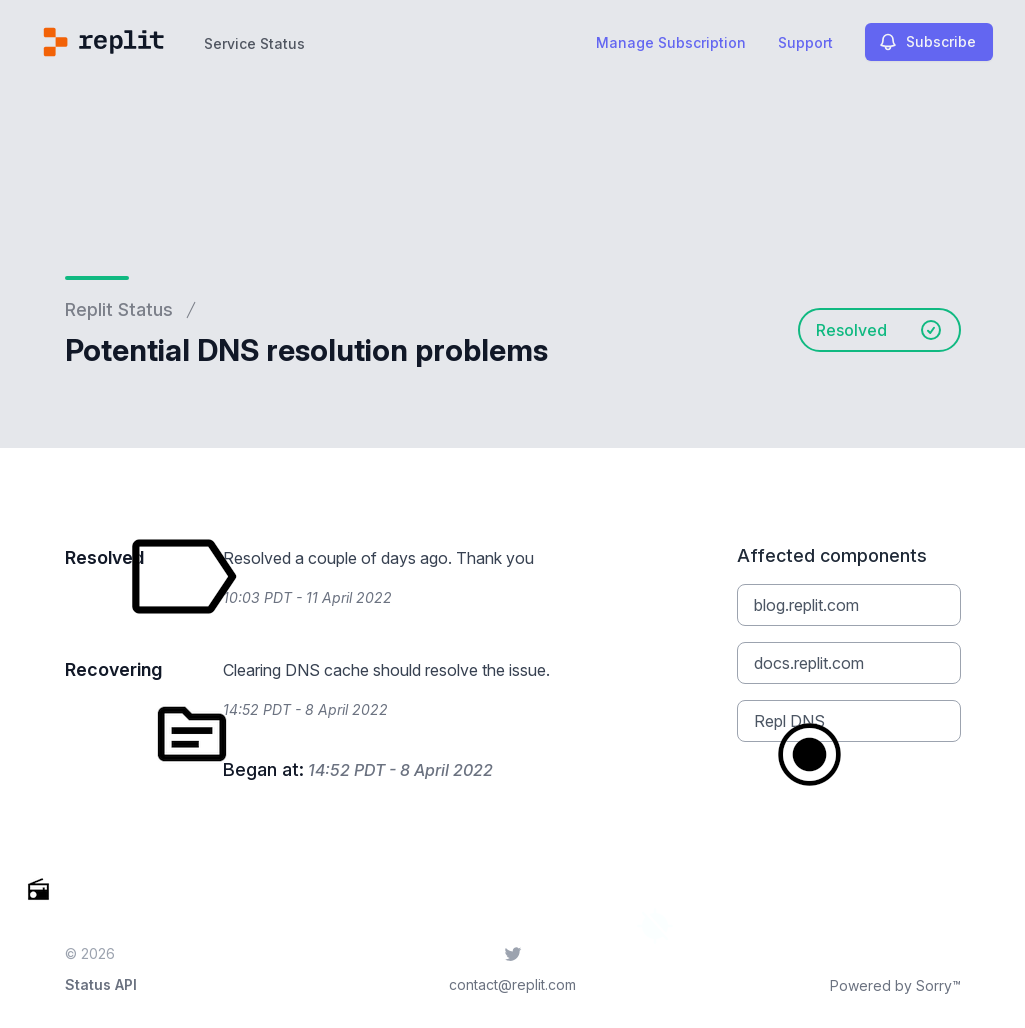 This screenshot has height=1028, width=1025. What do you see at coordinates (809, 754) in the screenshot?
I see `a selected radio button option` at bounding box center [809, 754].